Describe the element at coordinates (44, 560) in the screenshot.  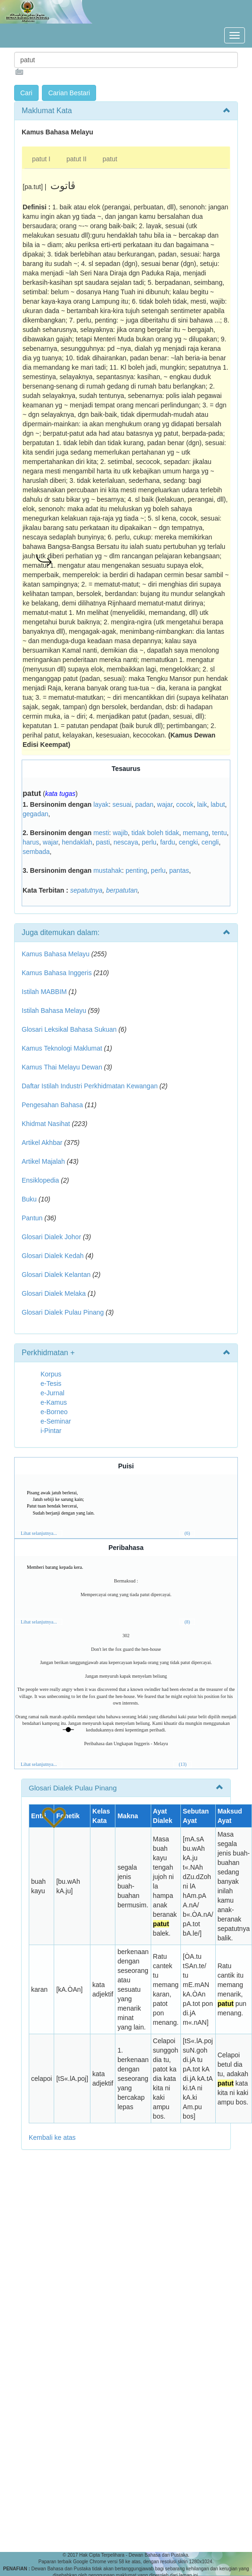
I see `reply to a message or comment` at that location.